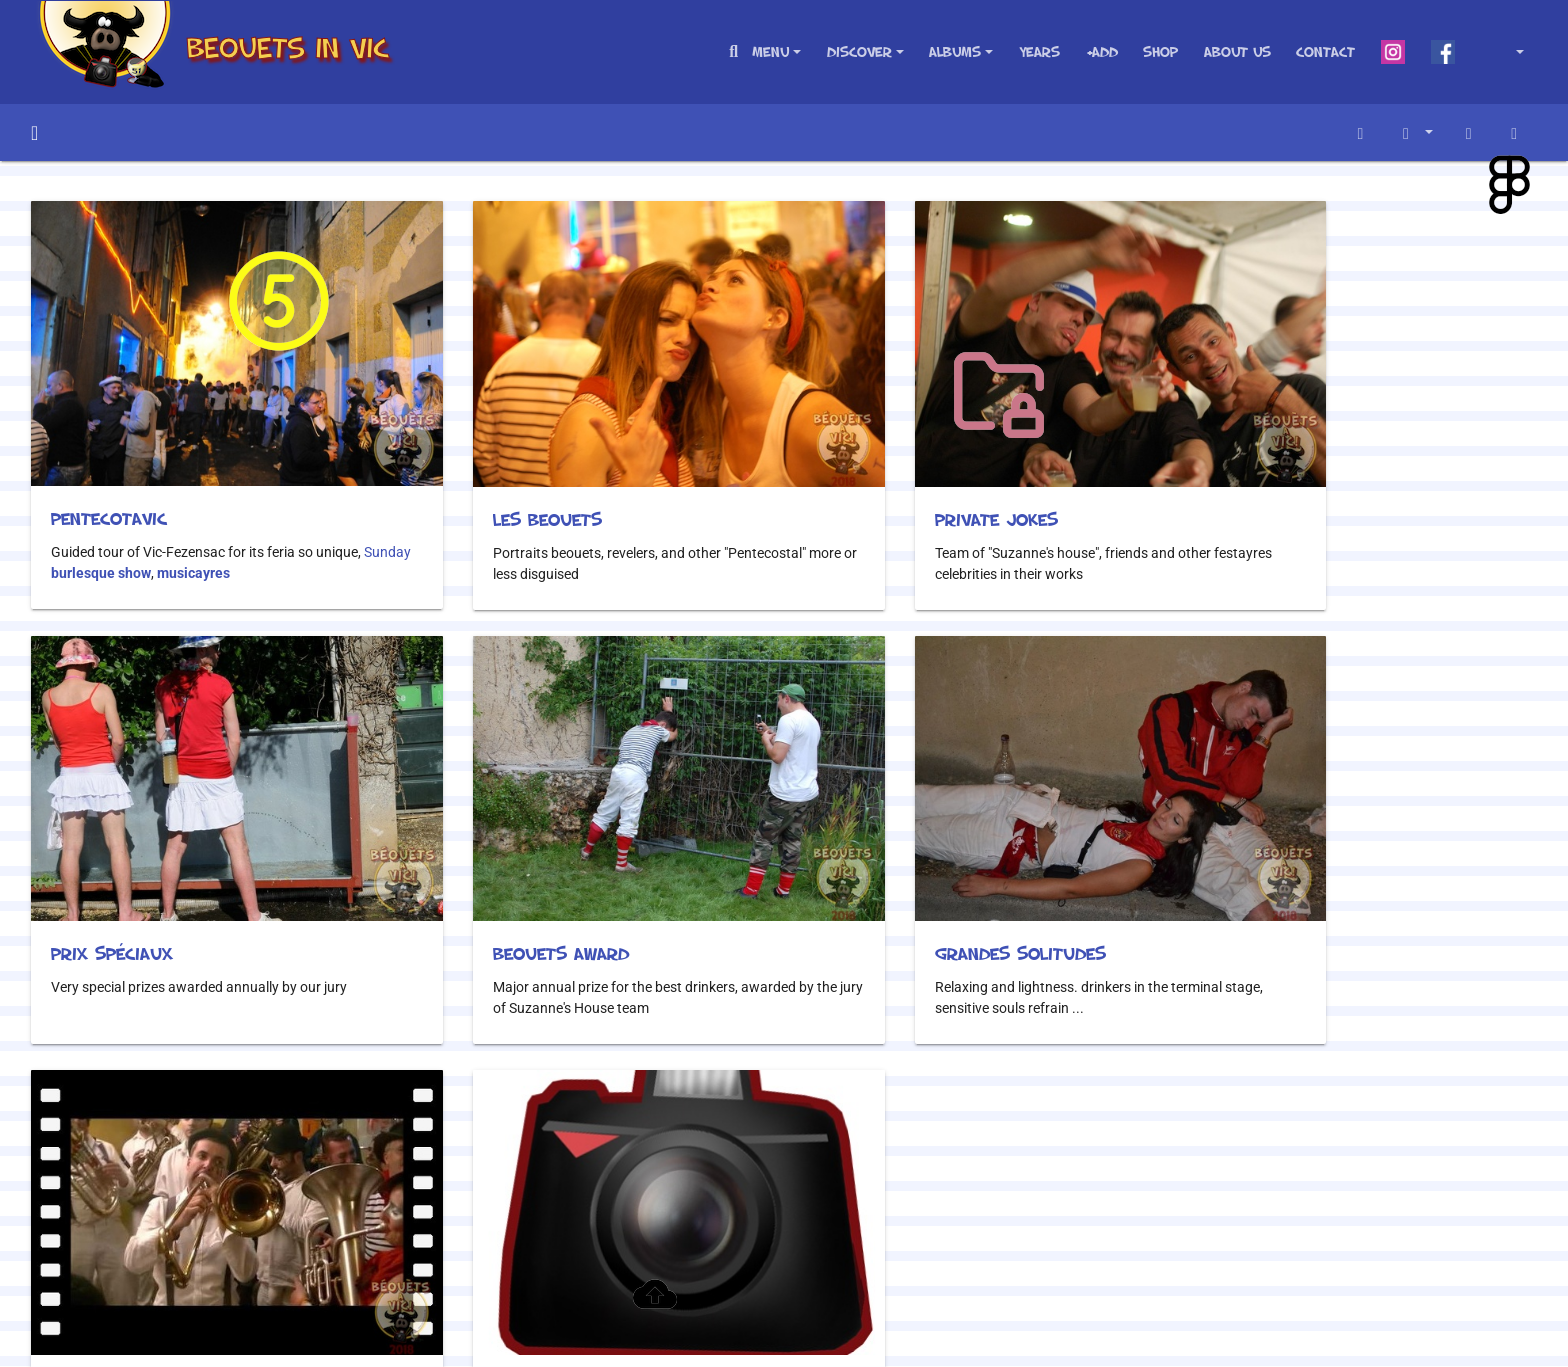 The height and width of the screenshot is (1367, 1568). Describe the element at coordinates (1509, 183) in the screenshot. I see `open Figma design tool` at that location.